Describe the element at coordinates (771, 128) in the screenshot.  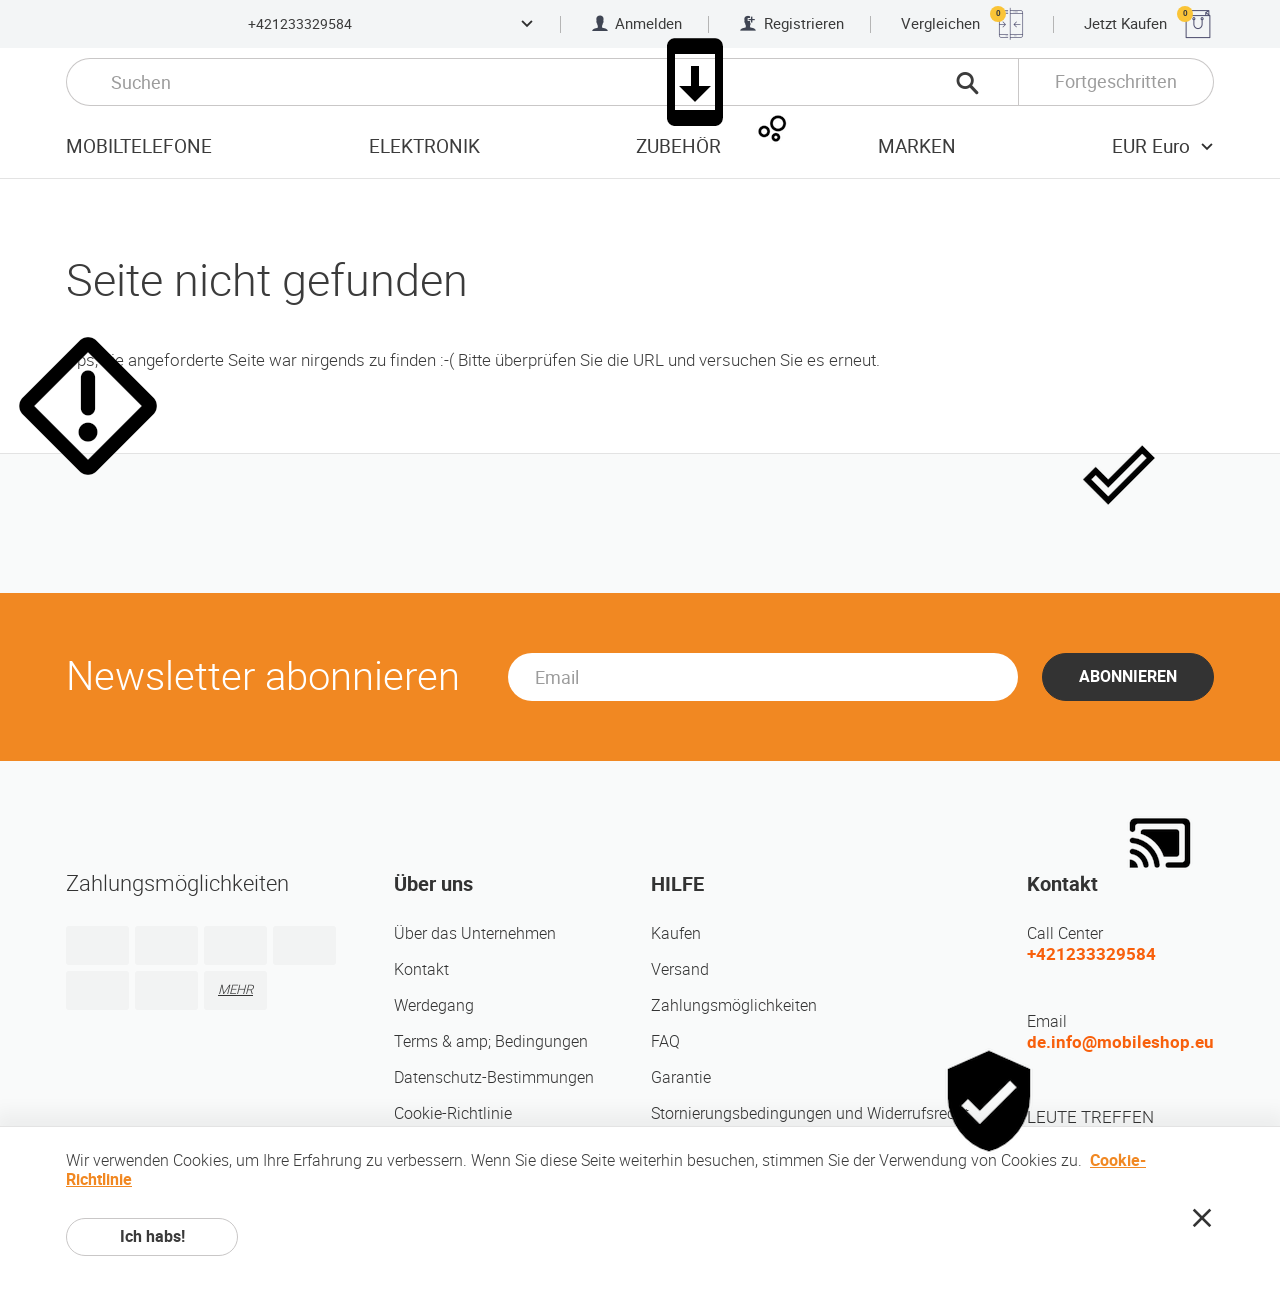
I see `view bubble chart visualization` at that location.